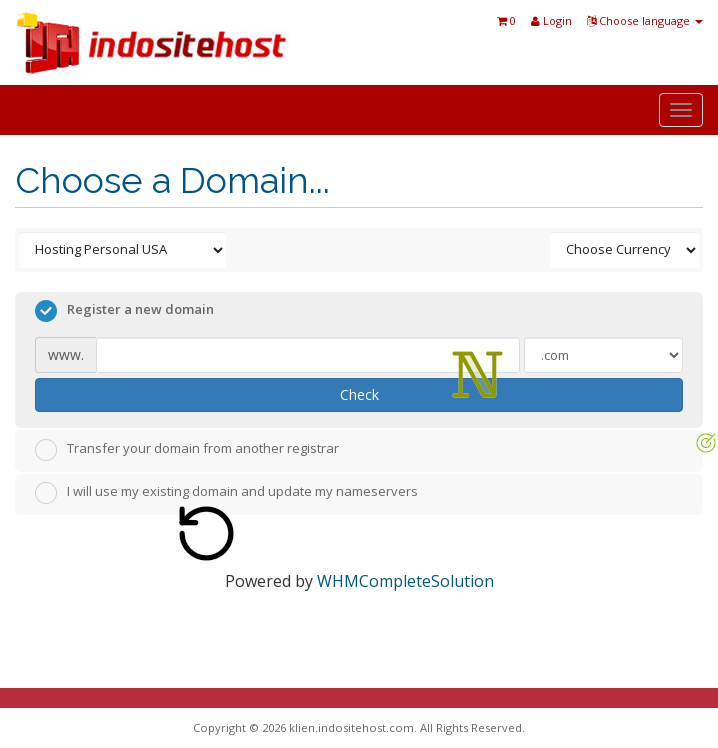 The height and width of the screenshot is (748, 718). Describe the element at coordinates (206, 533) in the screenshot. I see `undo the last action` at that location.